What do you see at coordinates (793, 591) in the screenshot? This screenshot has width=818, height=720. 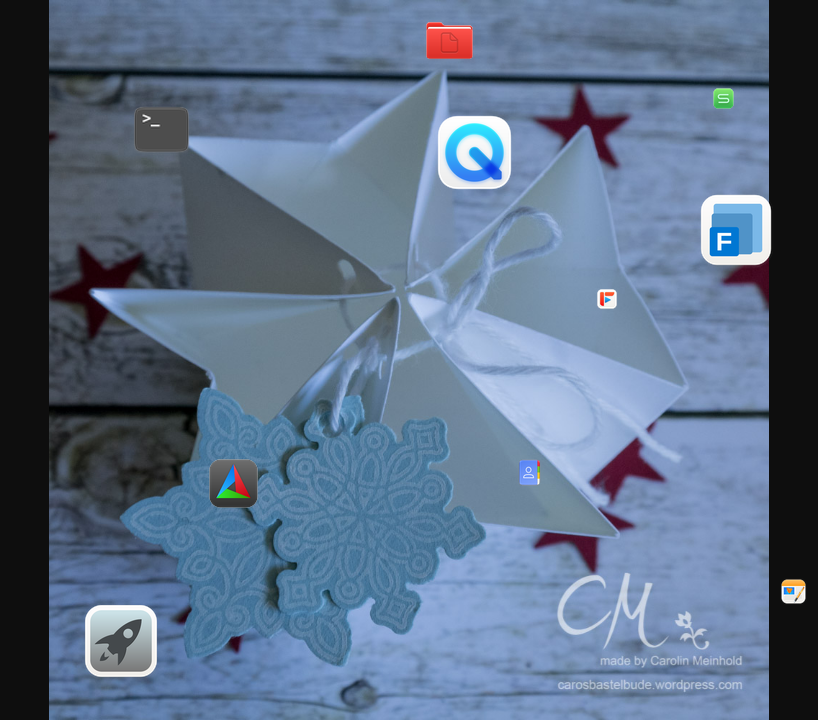 I see `open calligrawords app` at bounding box center [793, 591].